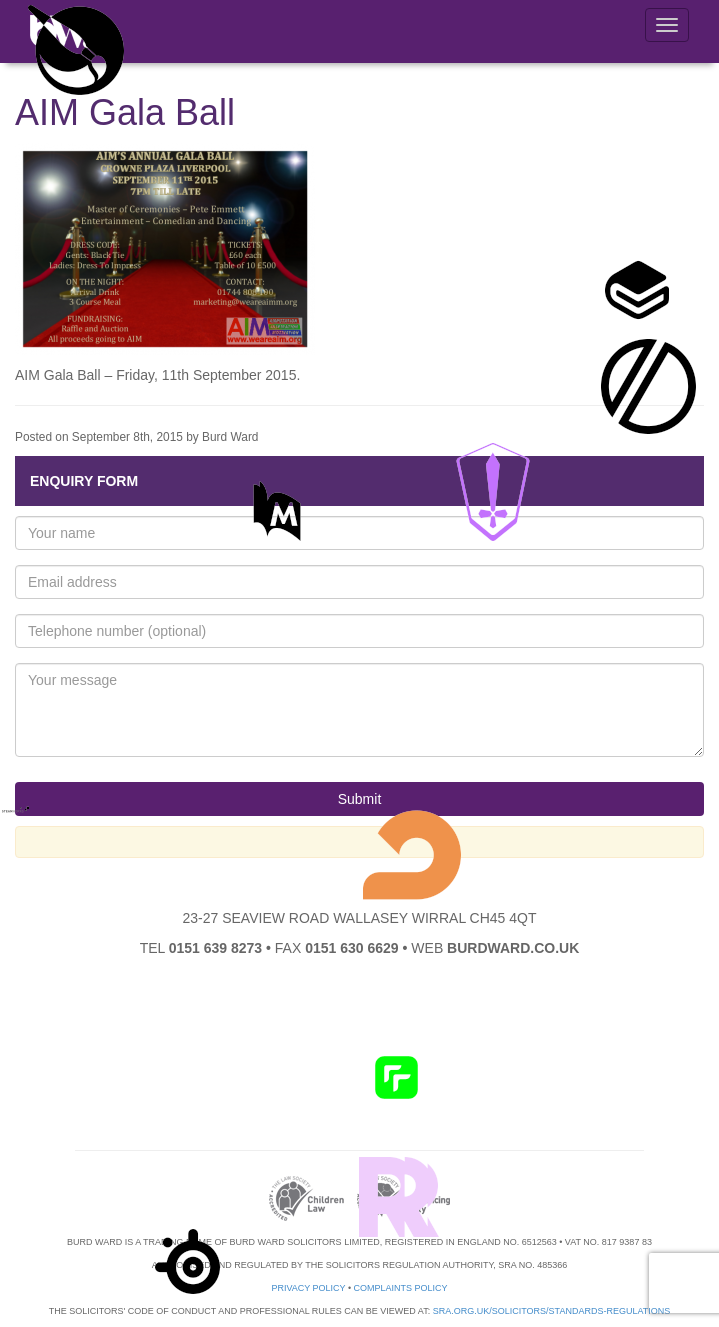 Image resolution: width=719 pixels, height=1327 pixels. I want to click on access AdRoll advertising platform, so click(412, 855).